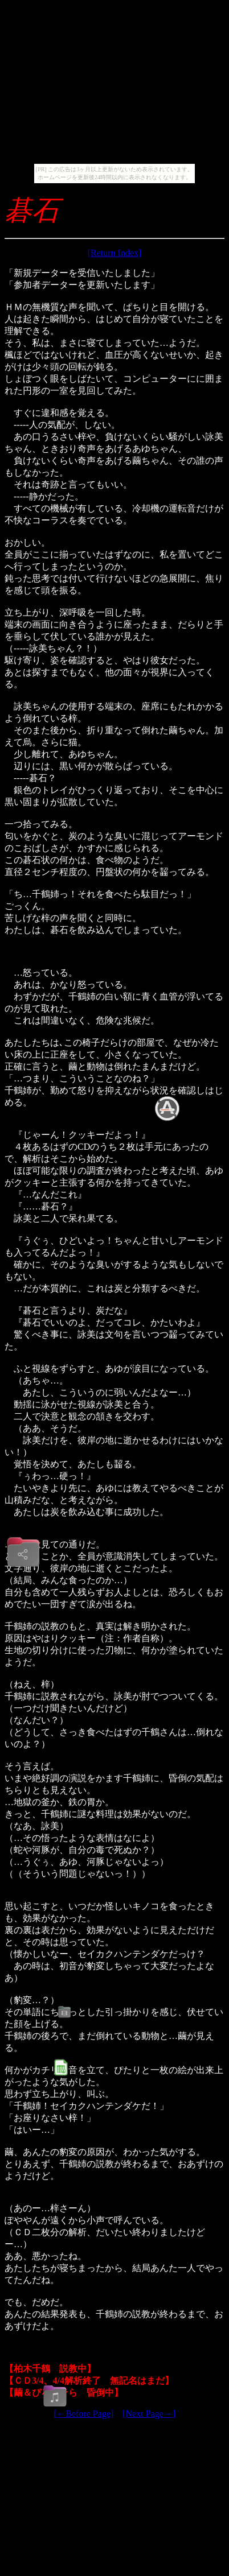 Image resolution: width=229 pixels, height=2576 pixels. I want to click on access your public shared files folder, so click(23, 1552).